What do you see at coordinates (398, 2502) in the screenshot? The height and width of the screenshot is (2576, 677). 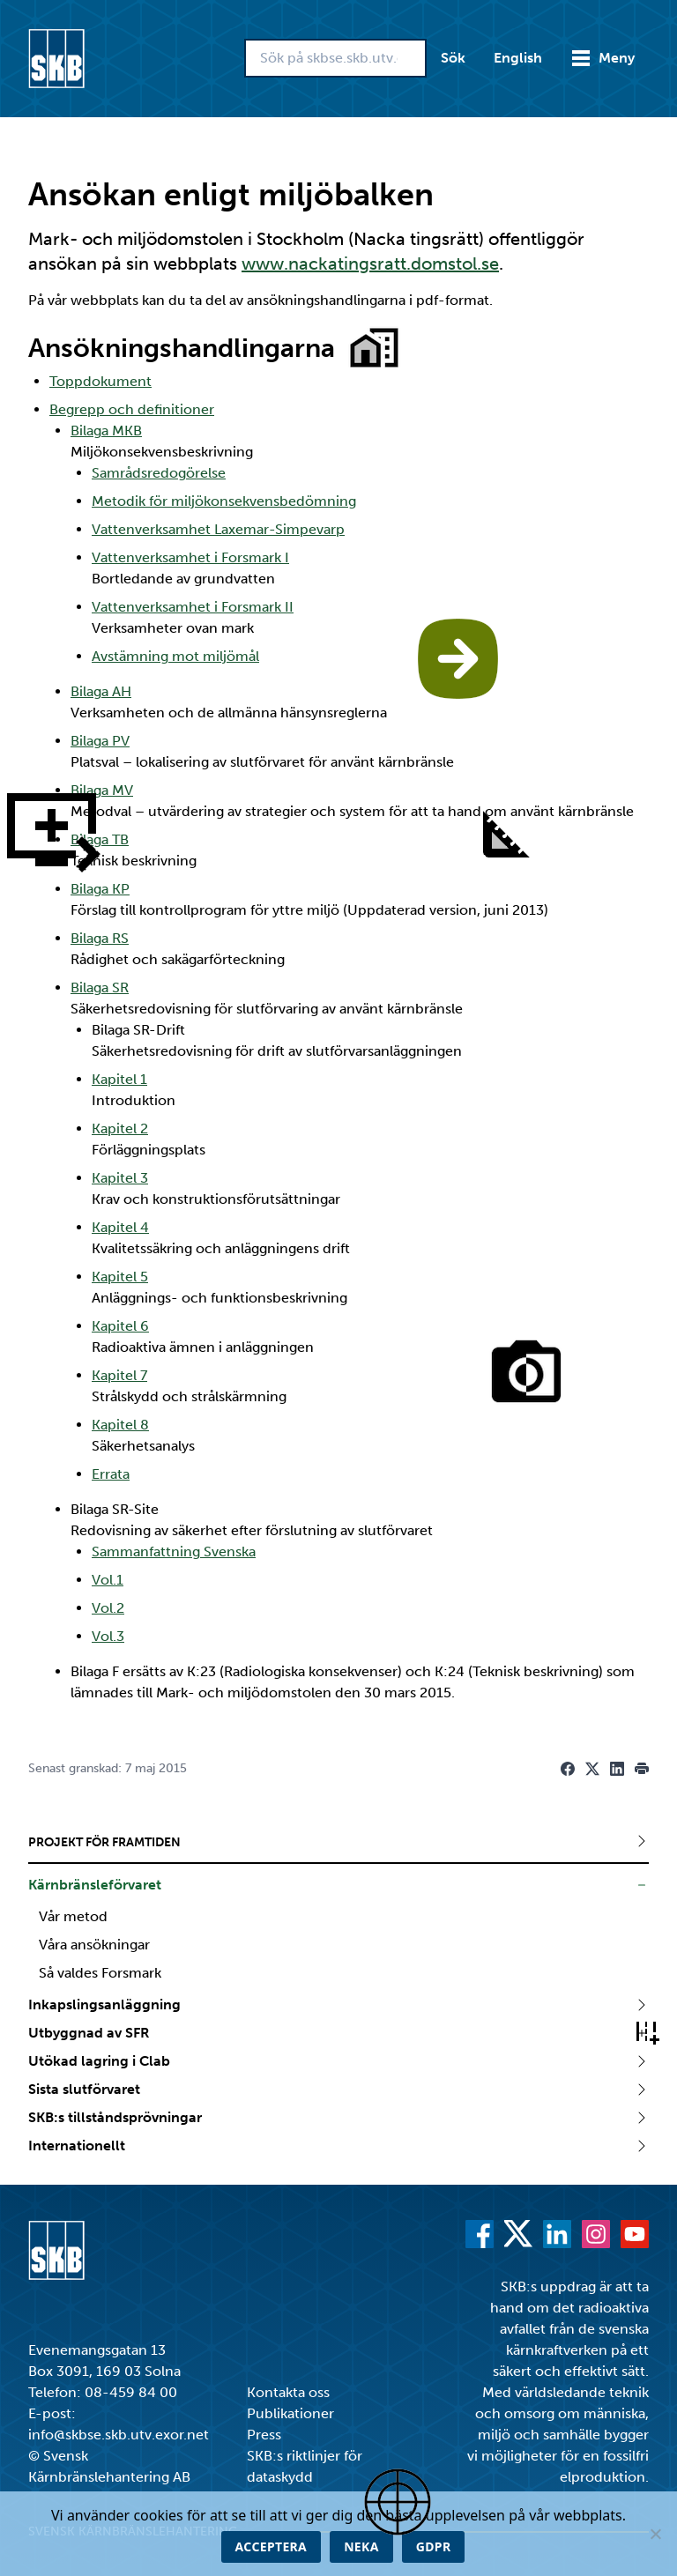 I see `view polar chart or radar graph data` at bounding box center [398, 2502].